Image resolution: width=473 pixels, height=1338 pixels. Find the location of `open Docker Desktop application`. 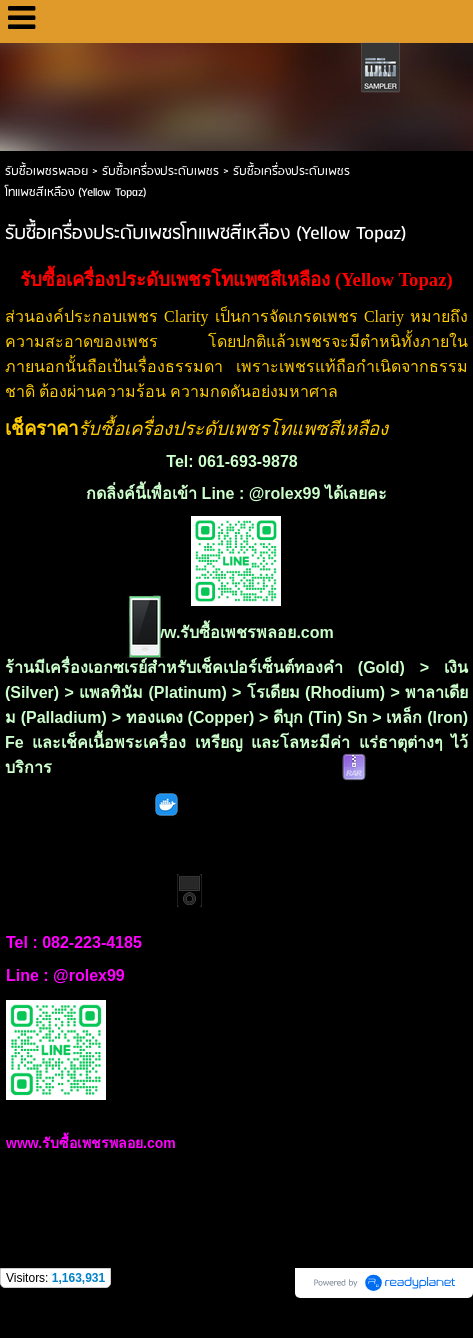

open Docker Desktop application is located at coordinates (166, 804).